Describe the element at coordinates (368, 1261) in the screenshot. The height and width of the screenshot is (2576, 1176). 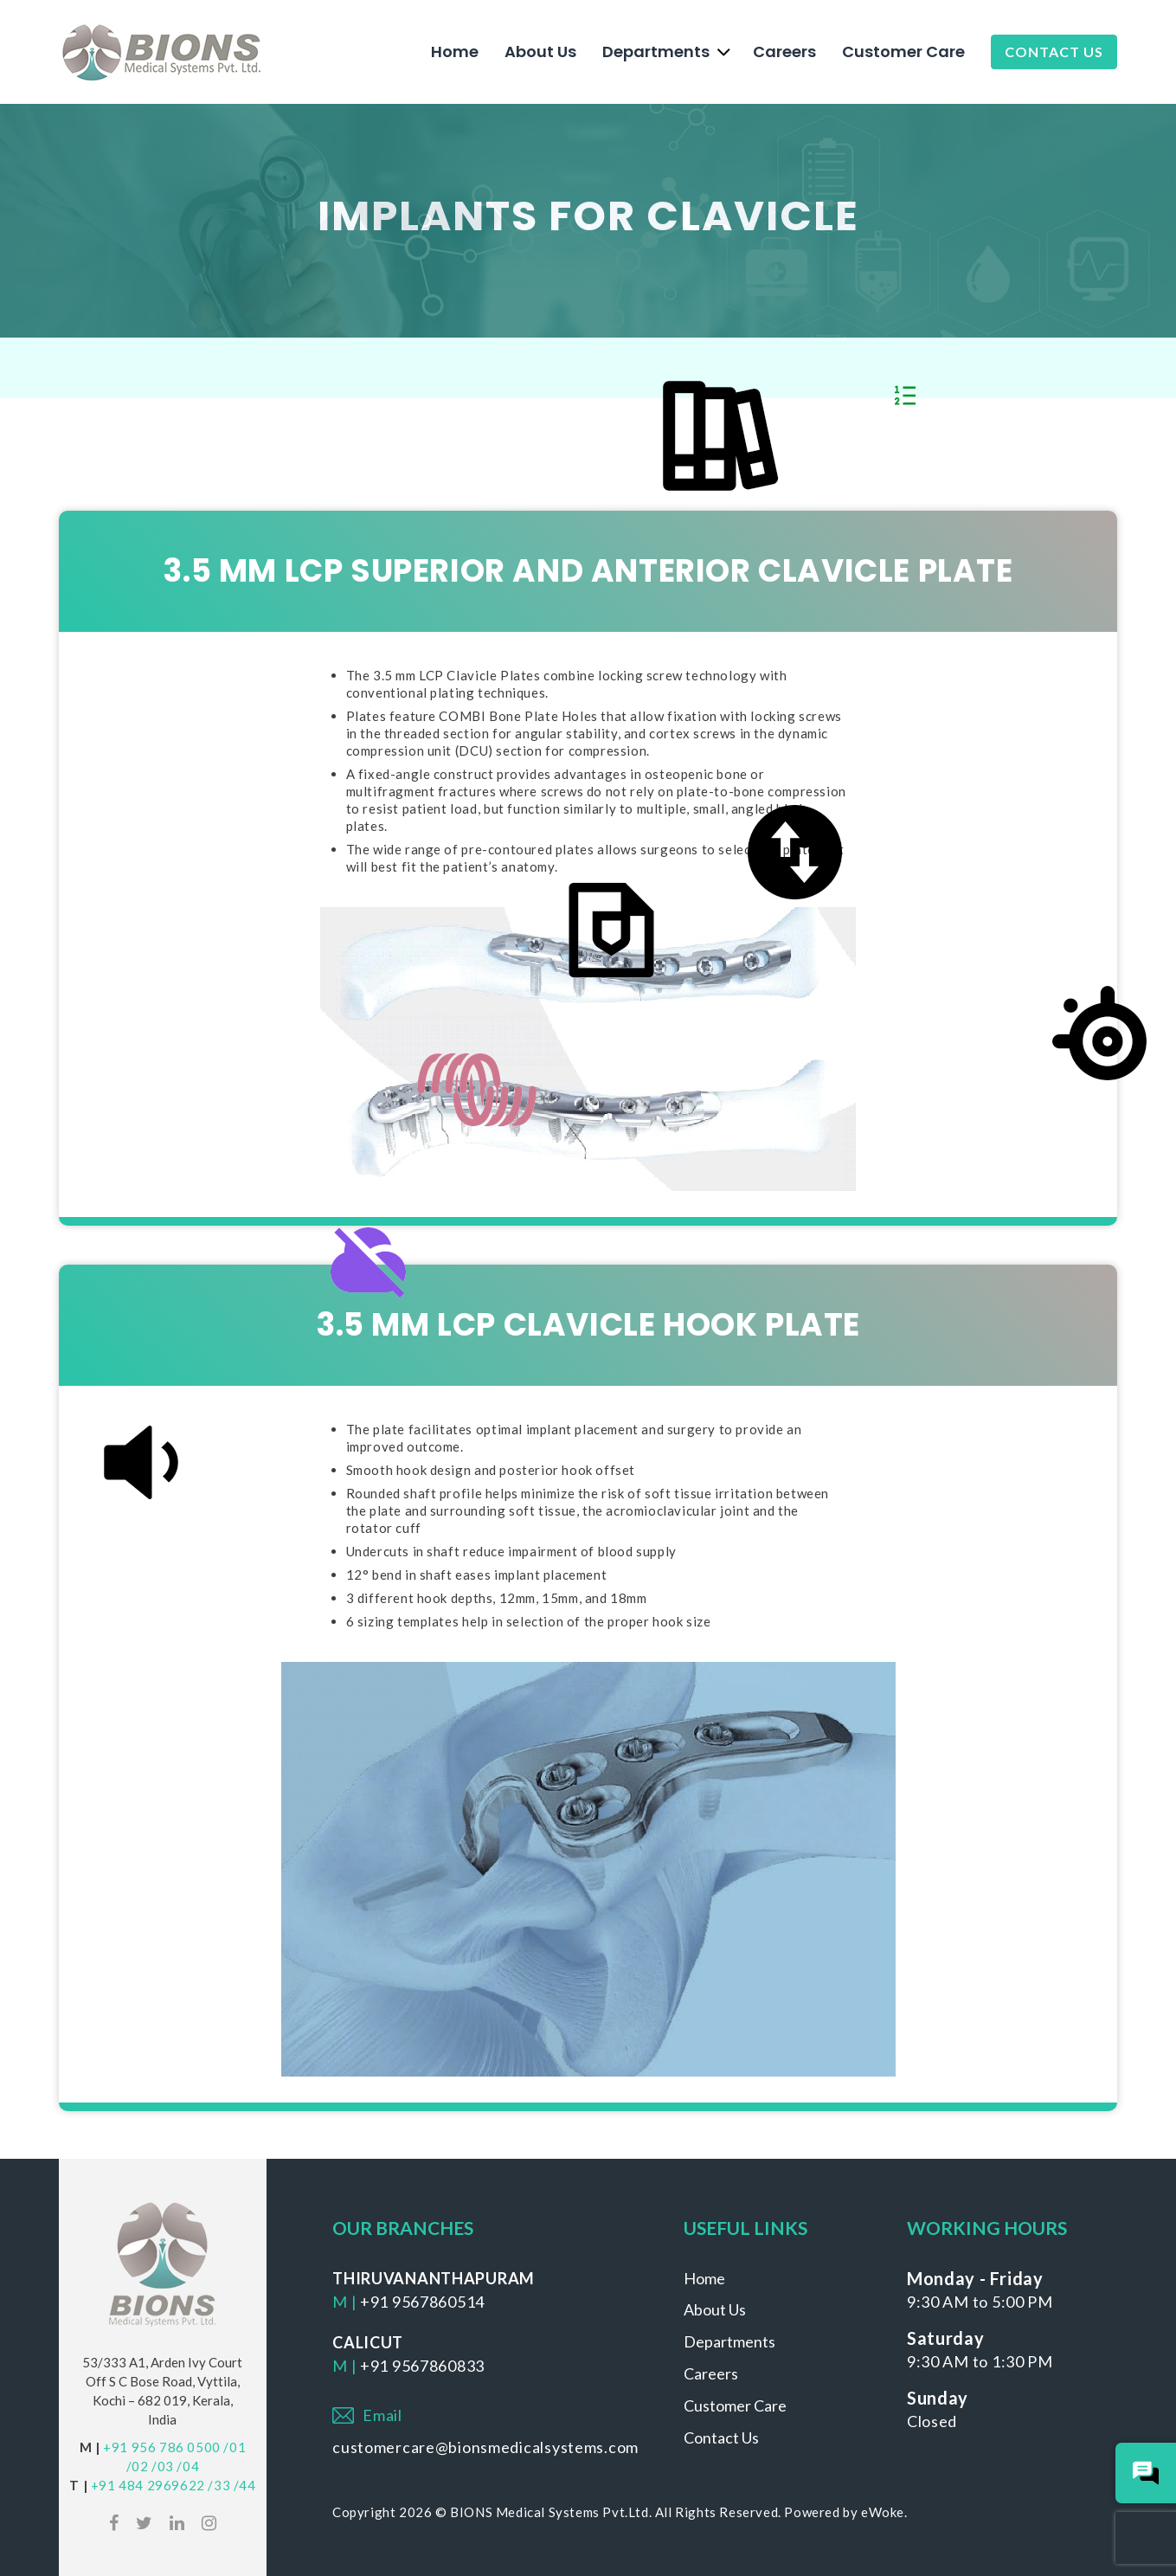
I see `cloud sync is disabled or unavailable` at that location.